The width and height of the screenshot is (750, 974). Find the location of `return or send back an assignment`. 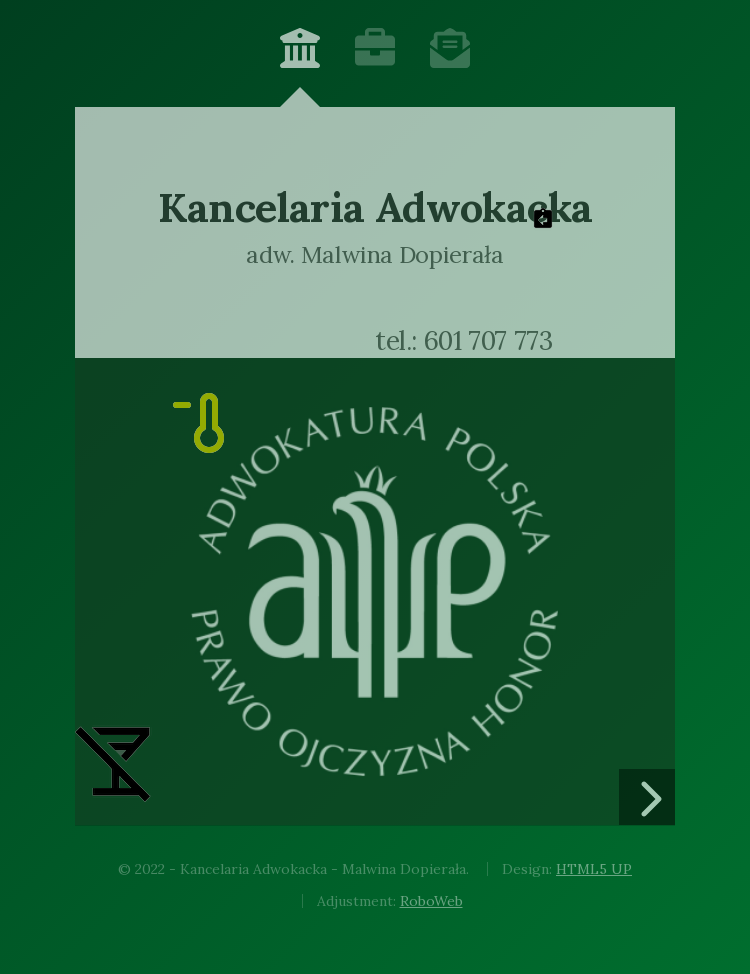

return or send back an assignment is located at coordinates (543, 219).